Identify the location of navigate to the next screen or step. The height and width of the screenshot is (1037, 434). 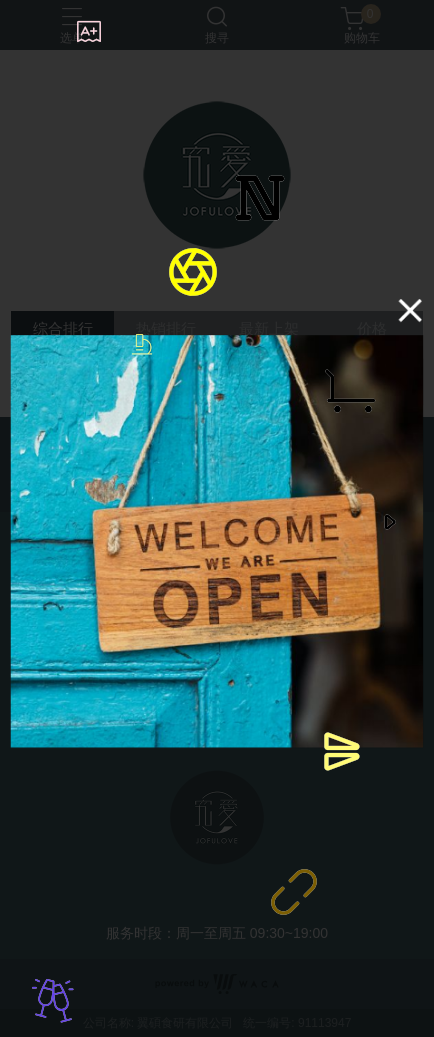
(389, 522).